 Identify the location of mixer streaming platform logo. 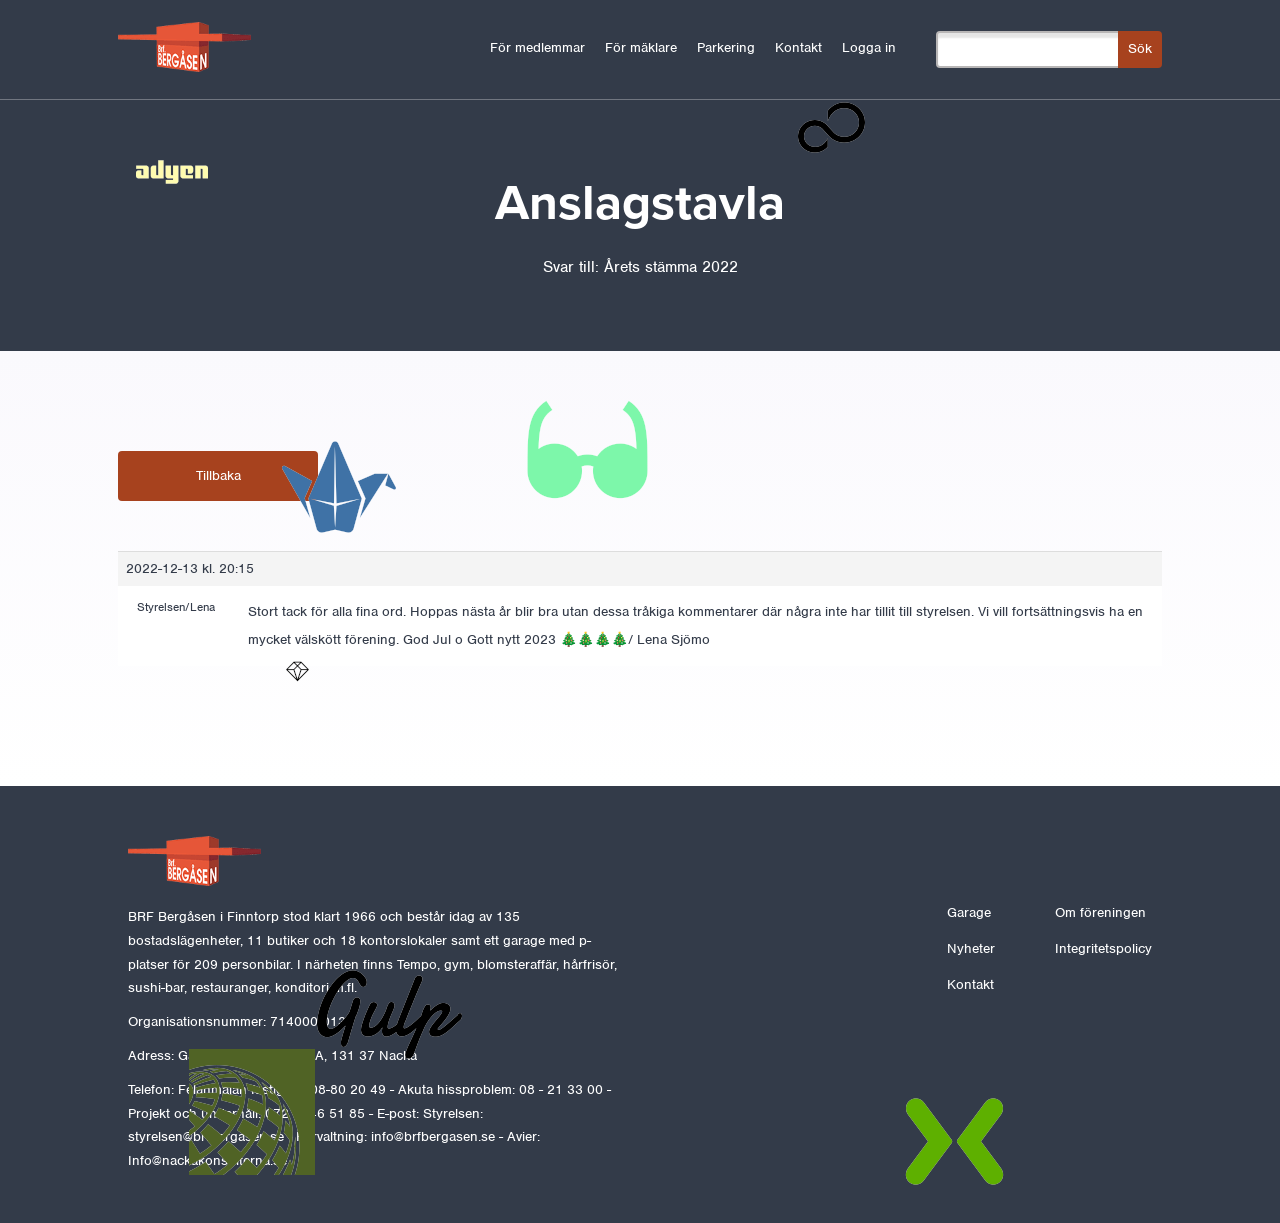
(954, 1141).